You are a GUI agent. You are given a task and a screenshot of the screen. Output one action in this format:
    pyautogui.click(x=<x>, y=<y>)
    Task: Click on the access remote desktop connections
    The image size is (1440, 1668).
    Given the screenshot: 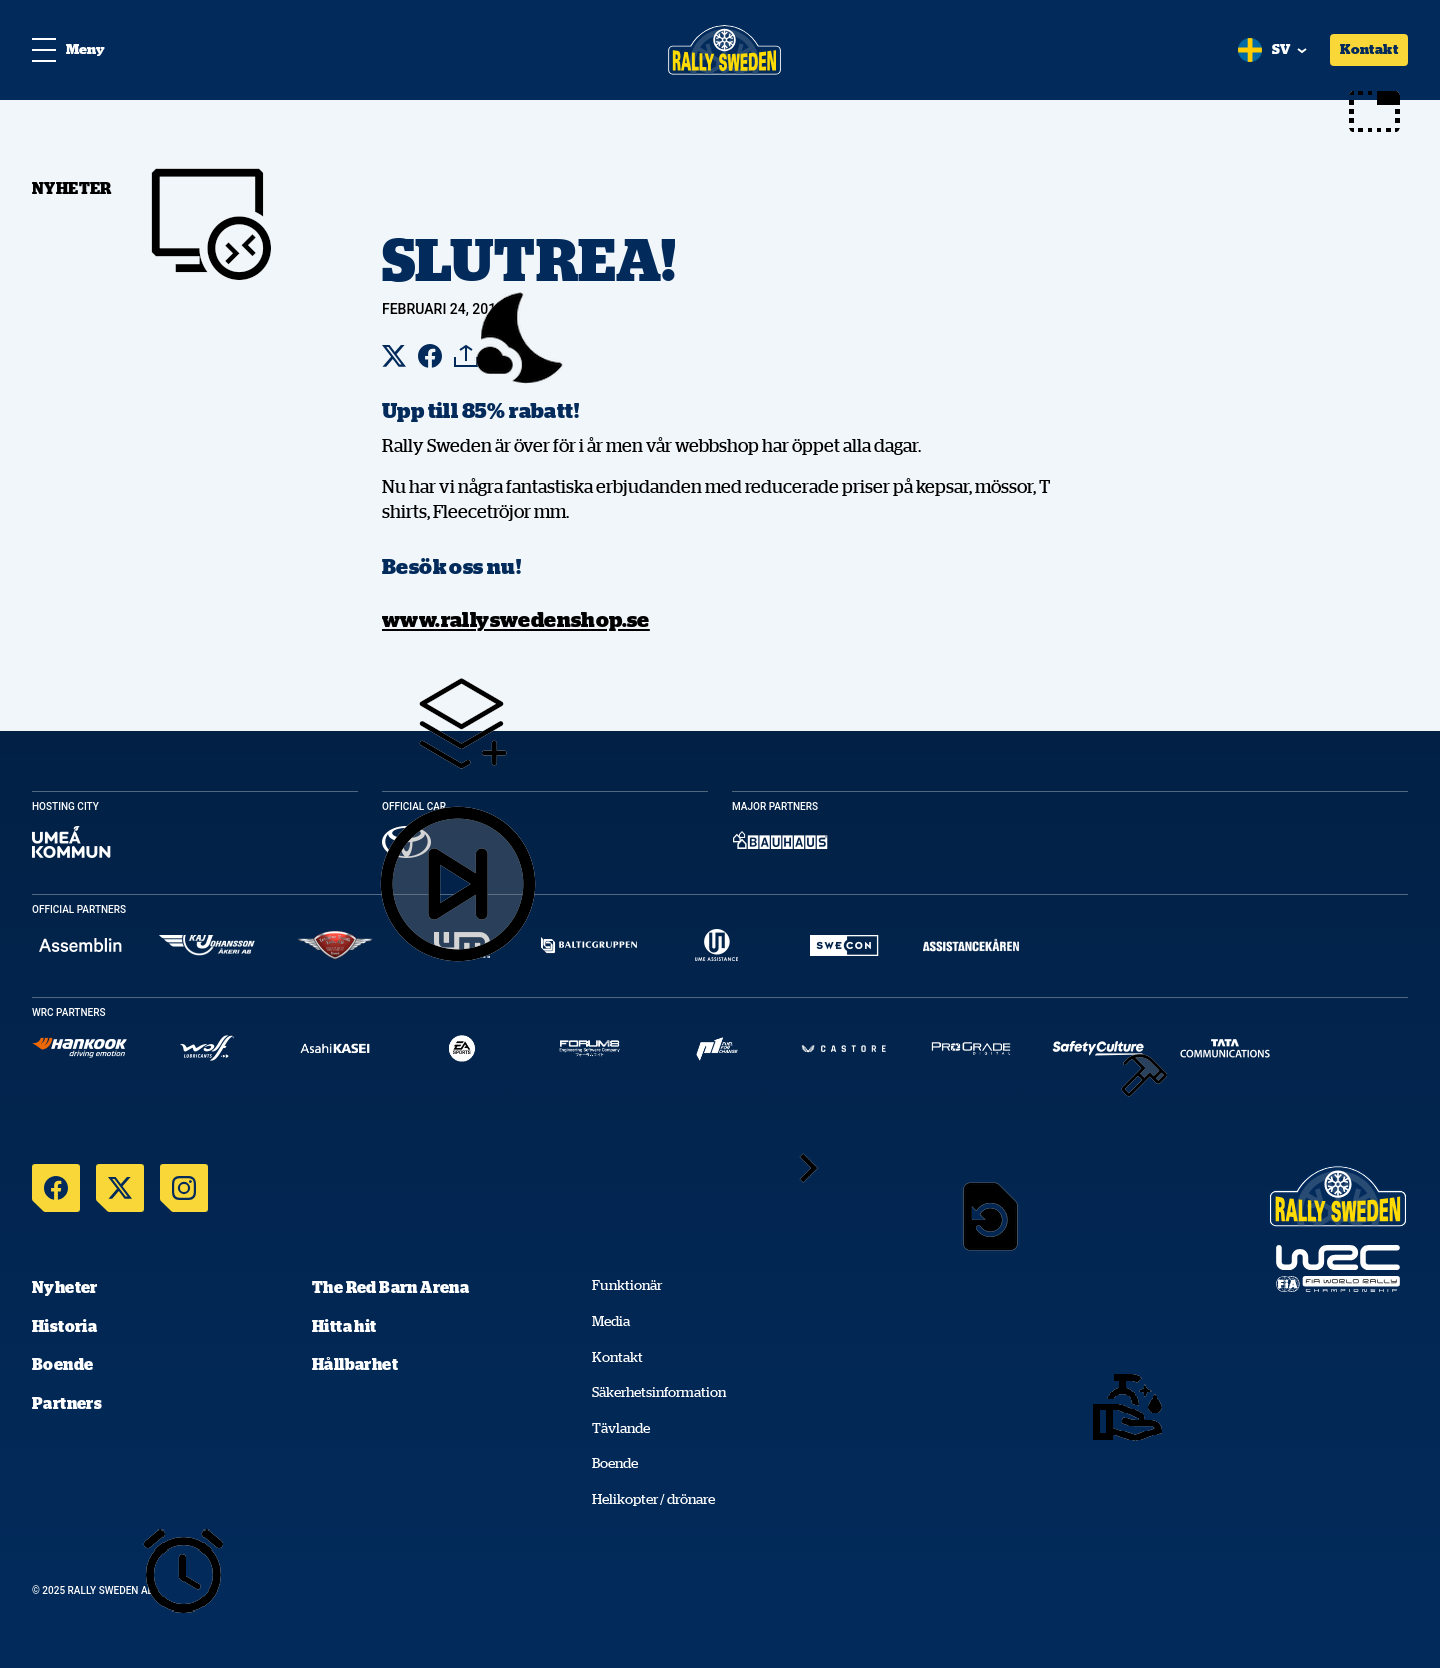 What is the action you would take?
    pyautogui.click(x=210, y=219)
    